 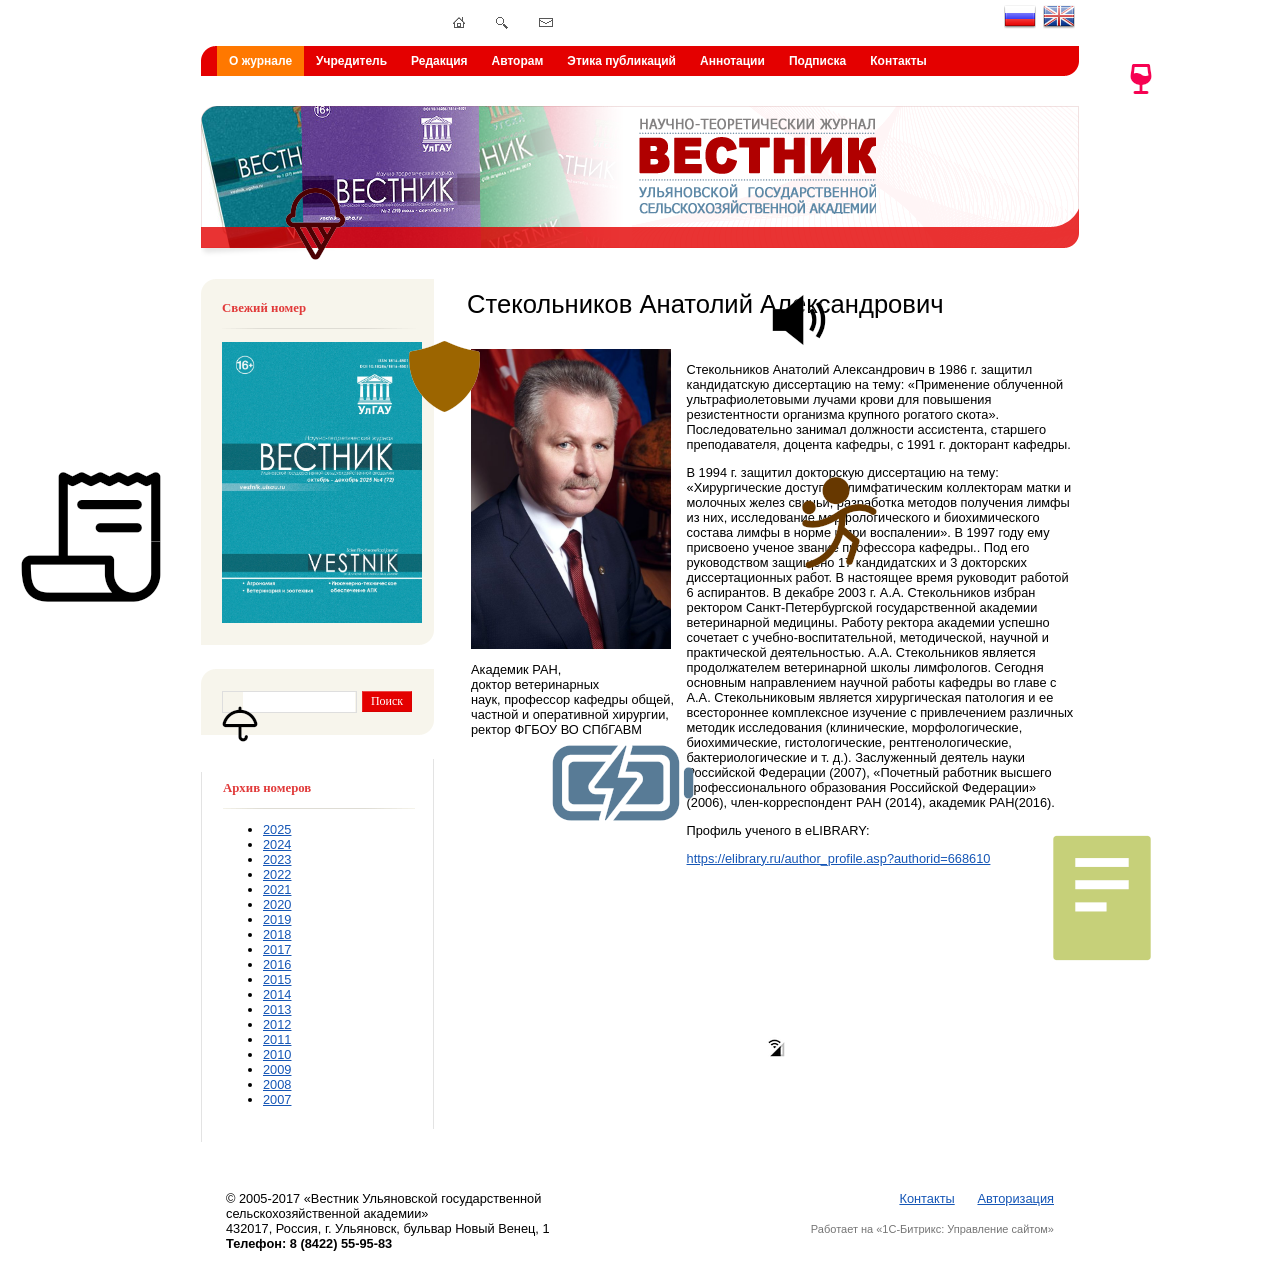 I want to click on browse desserts or sweet treats, so click(x=315, y=222).